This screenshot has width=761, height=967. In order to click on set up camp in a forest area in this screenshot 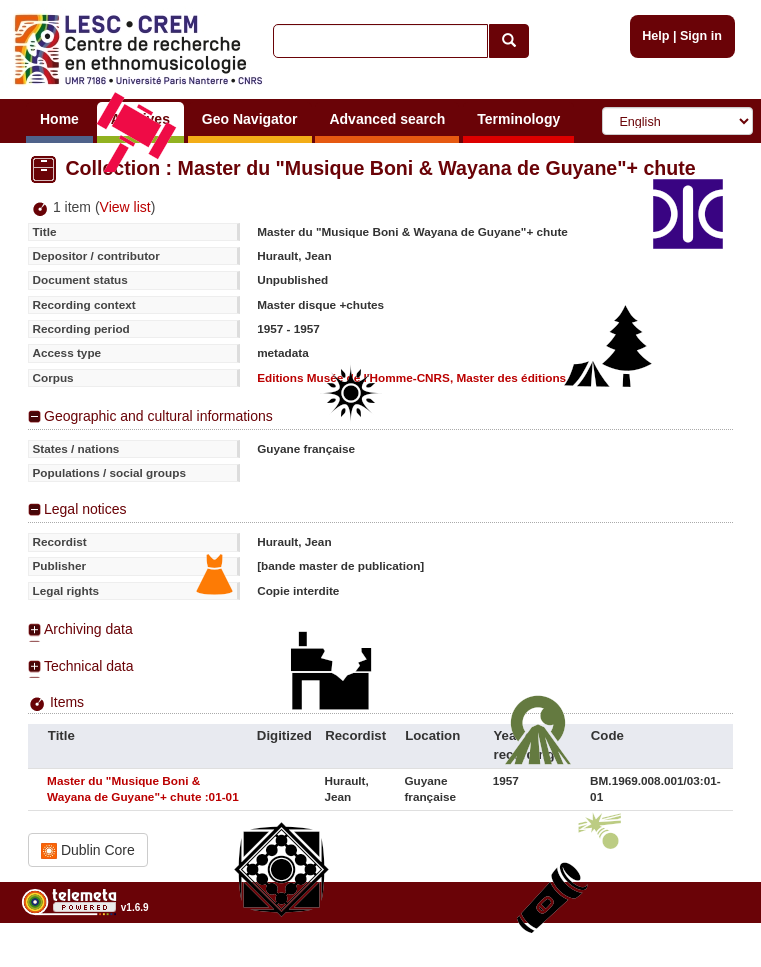, I will do `click(608, 346)`.